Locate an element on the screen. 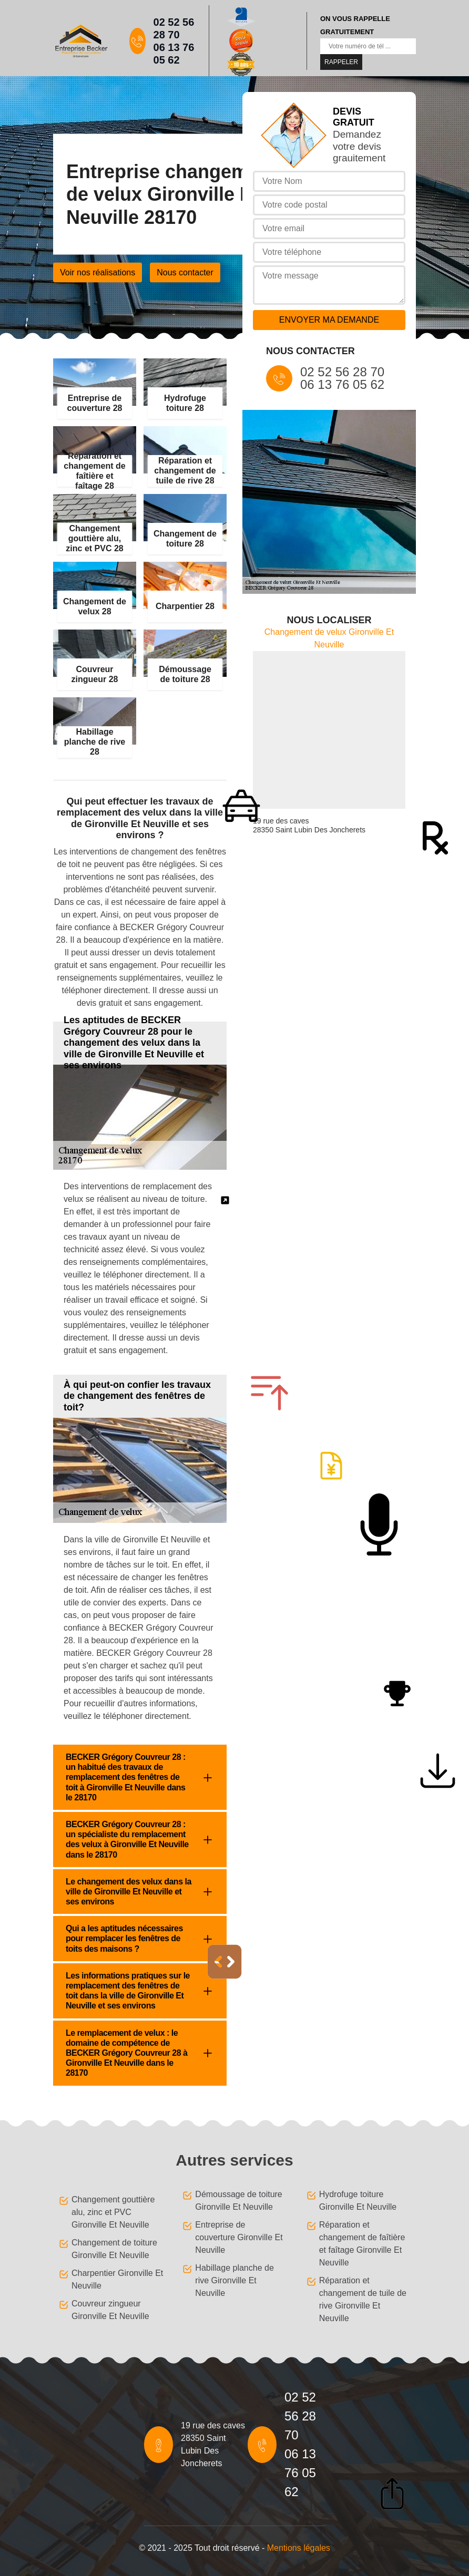  share content to another app or service is located at coordinates (392, 2493).